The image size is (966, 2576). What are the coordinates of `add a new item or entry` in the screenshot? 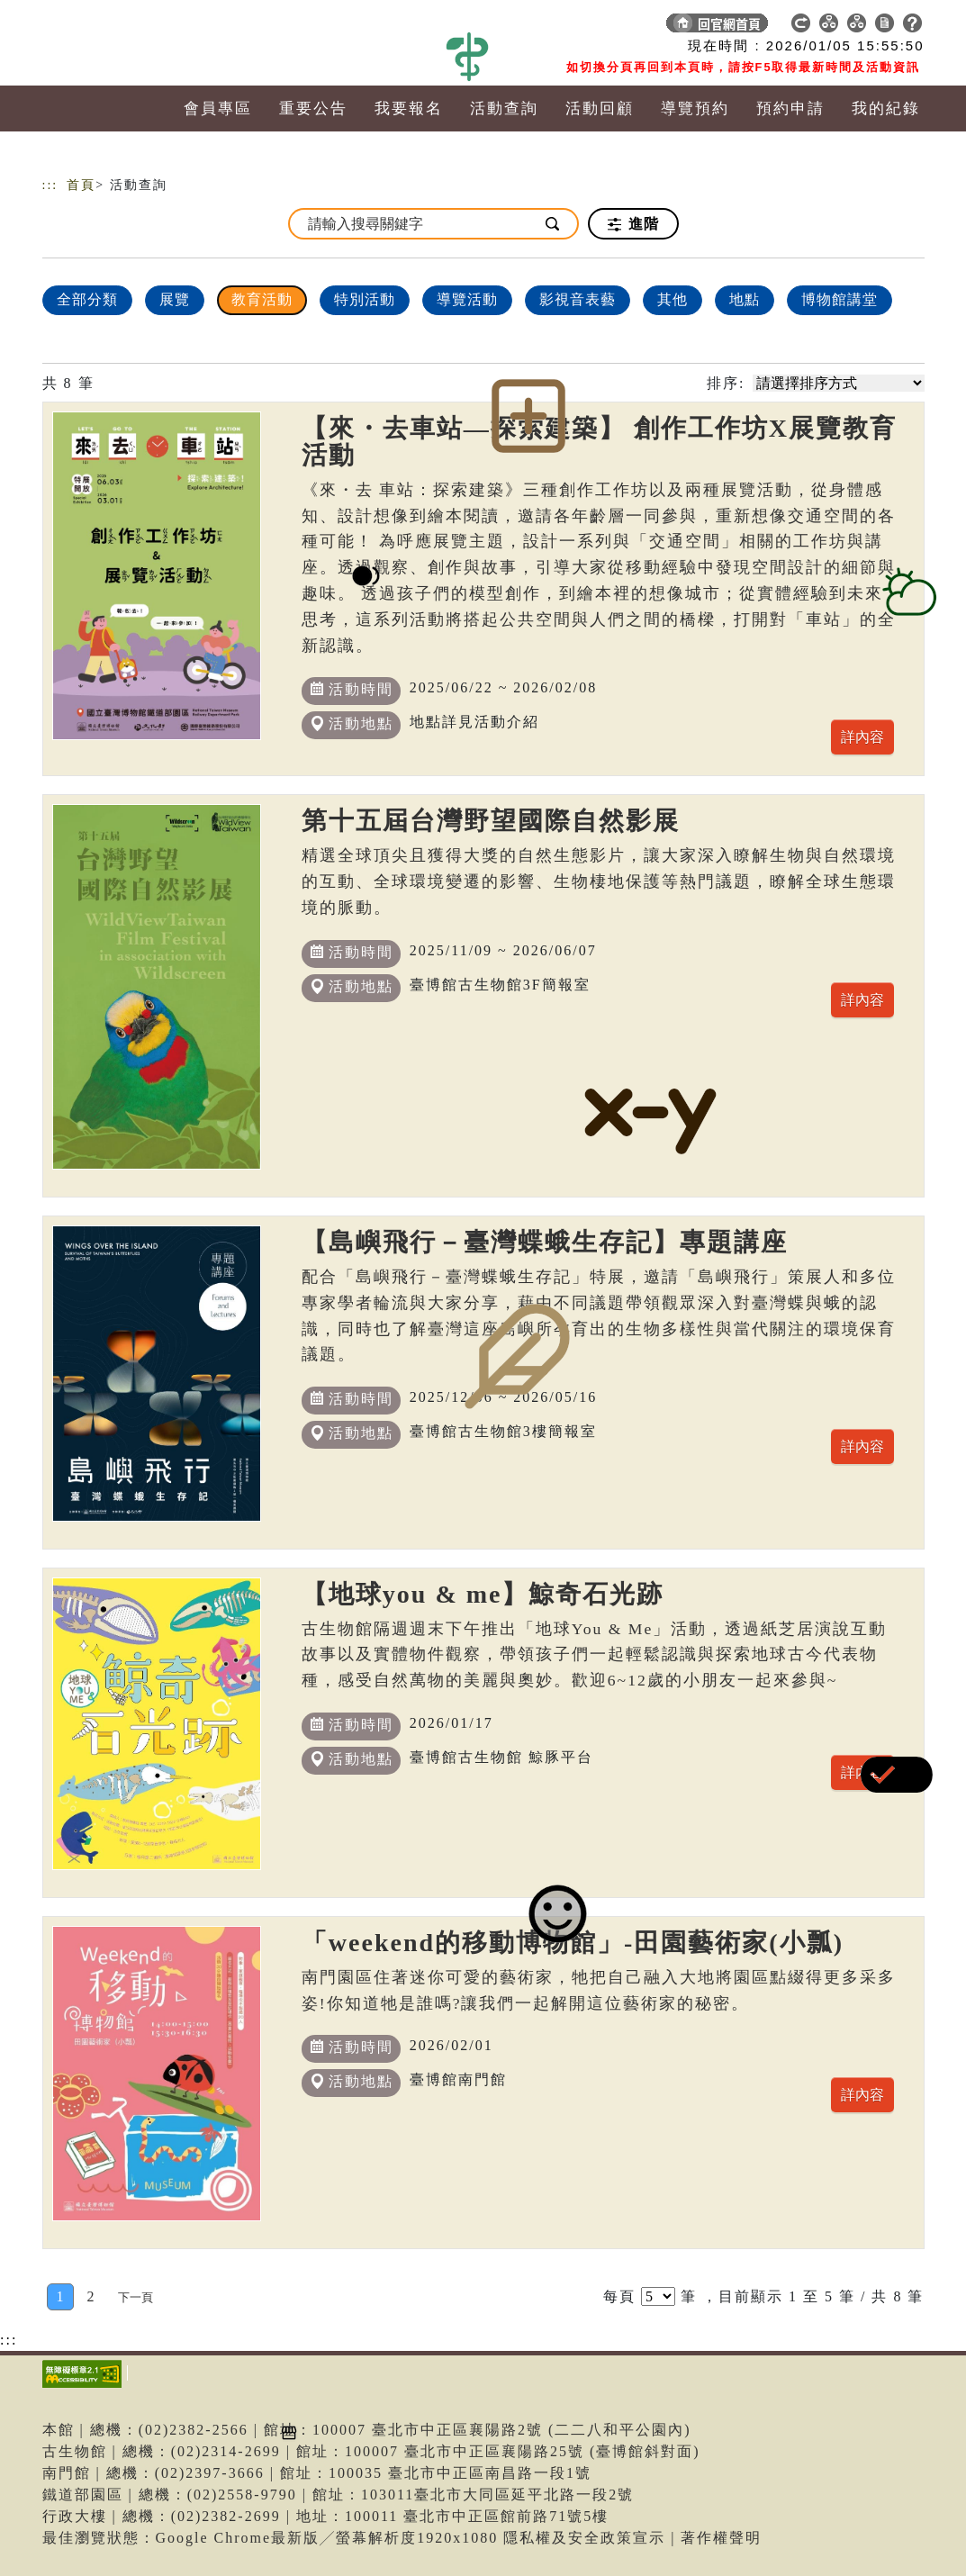 It's located at (528, 416).